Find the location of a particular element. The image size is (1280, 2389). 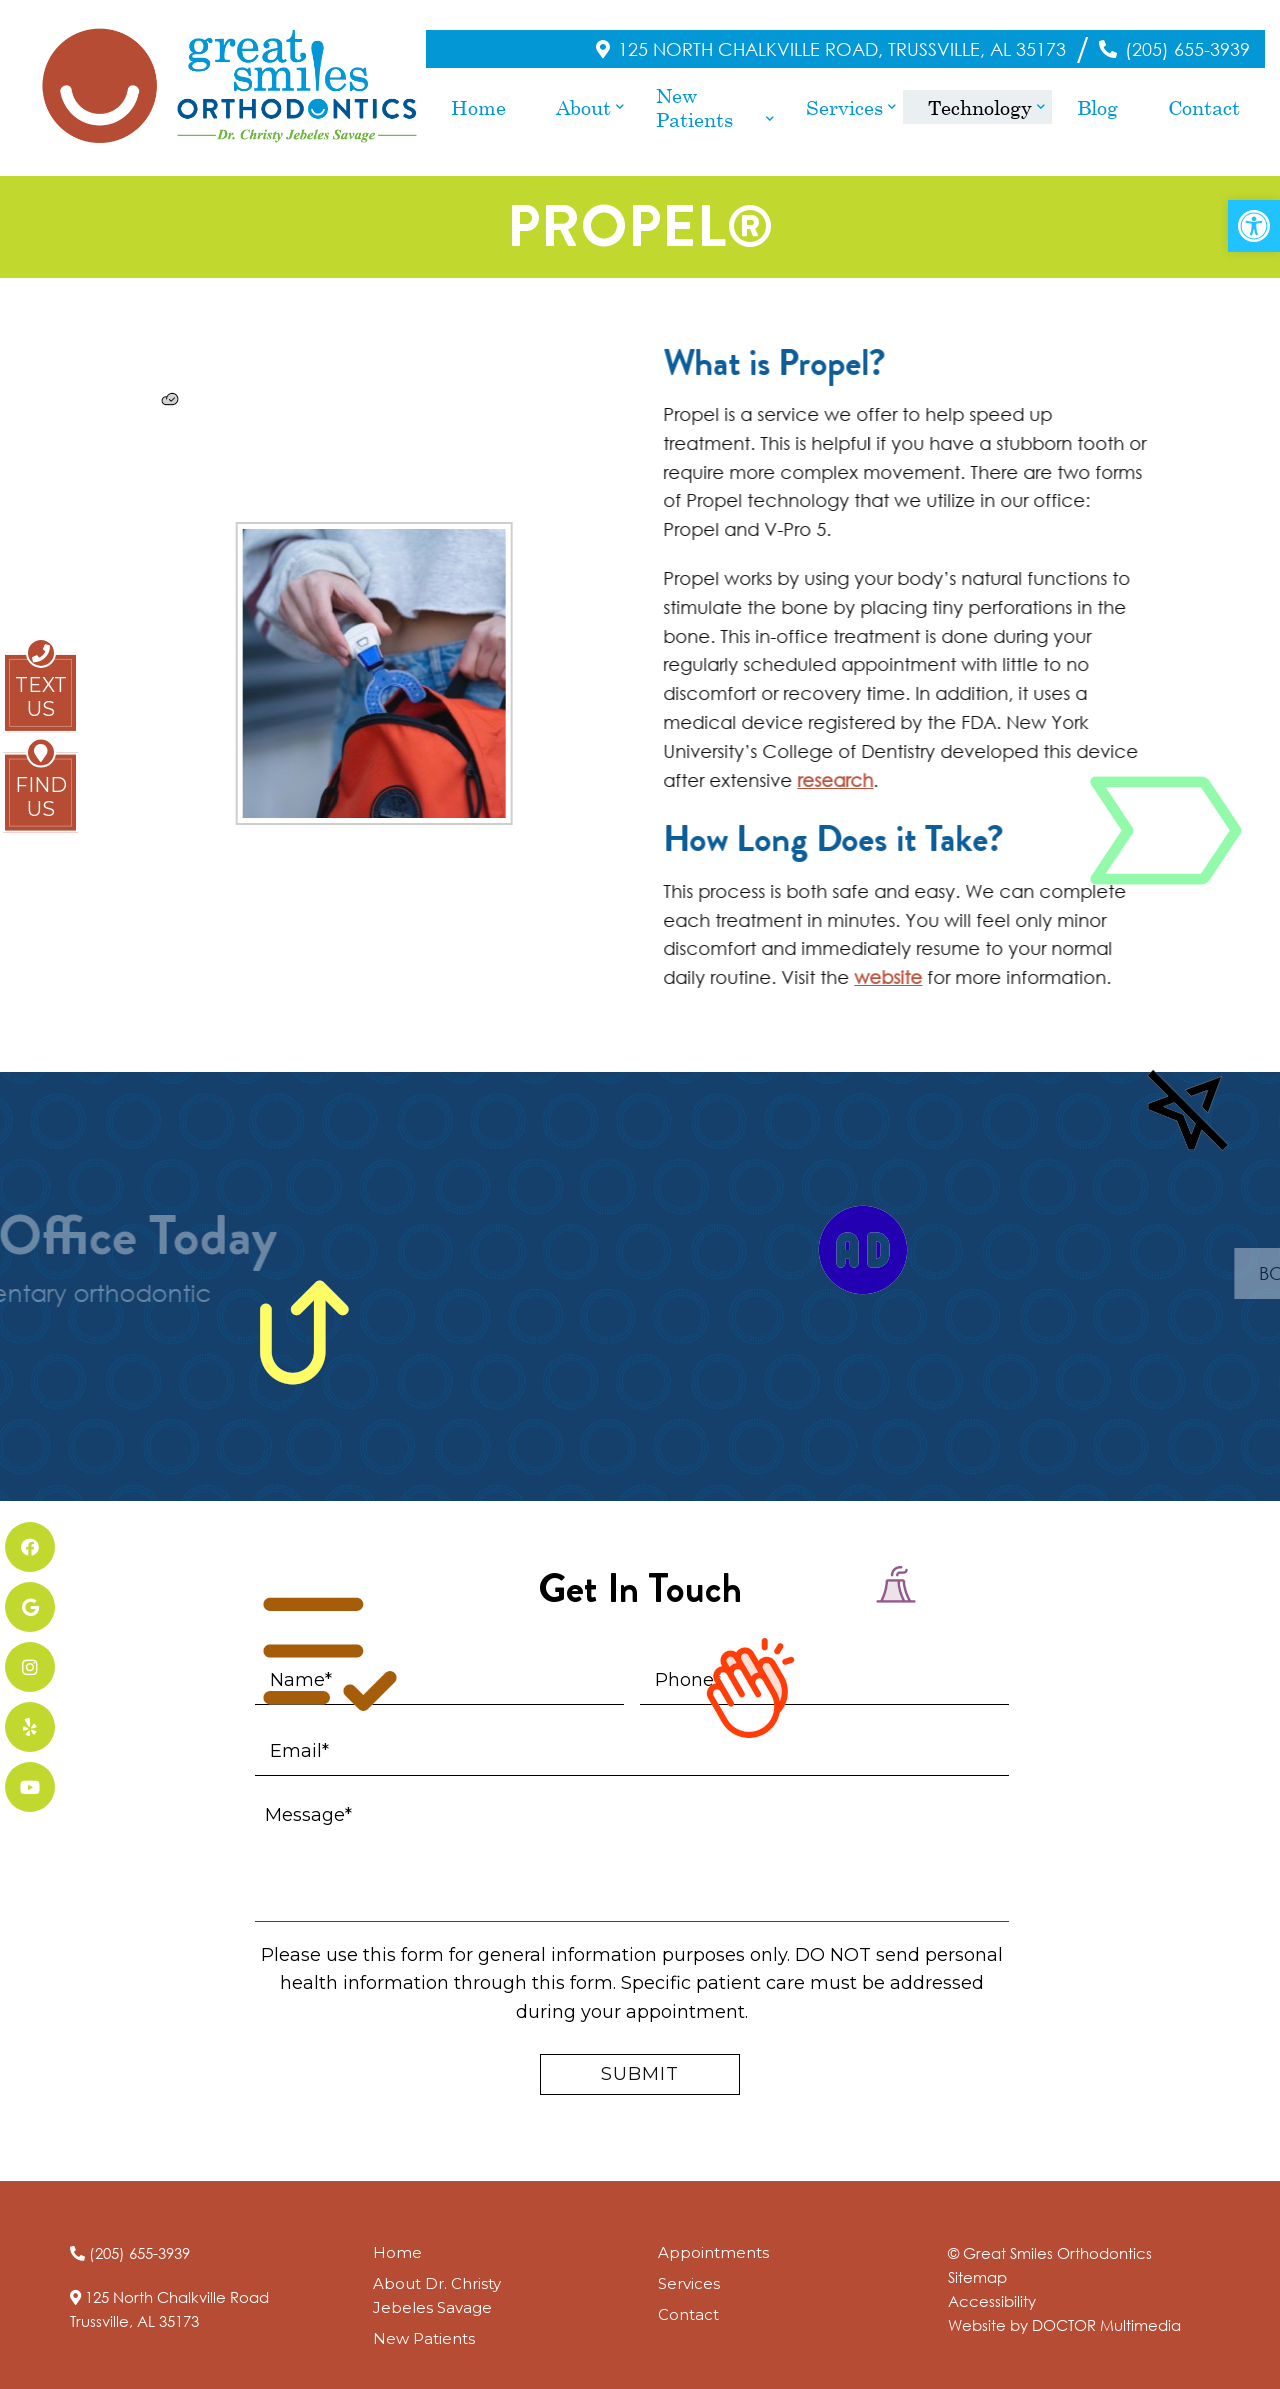

location sharing is disabled is located at coordinates (1185, 1113).